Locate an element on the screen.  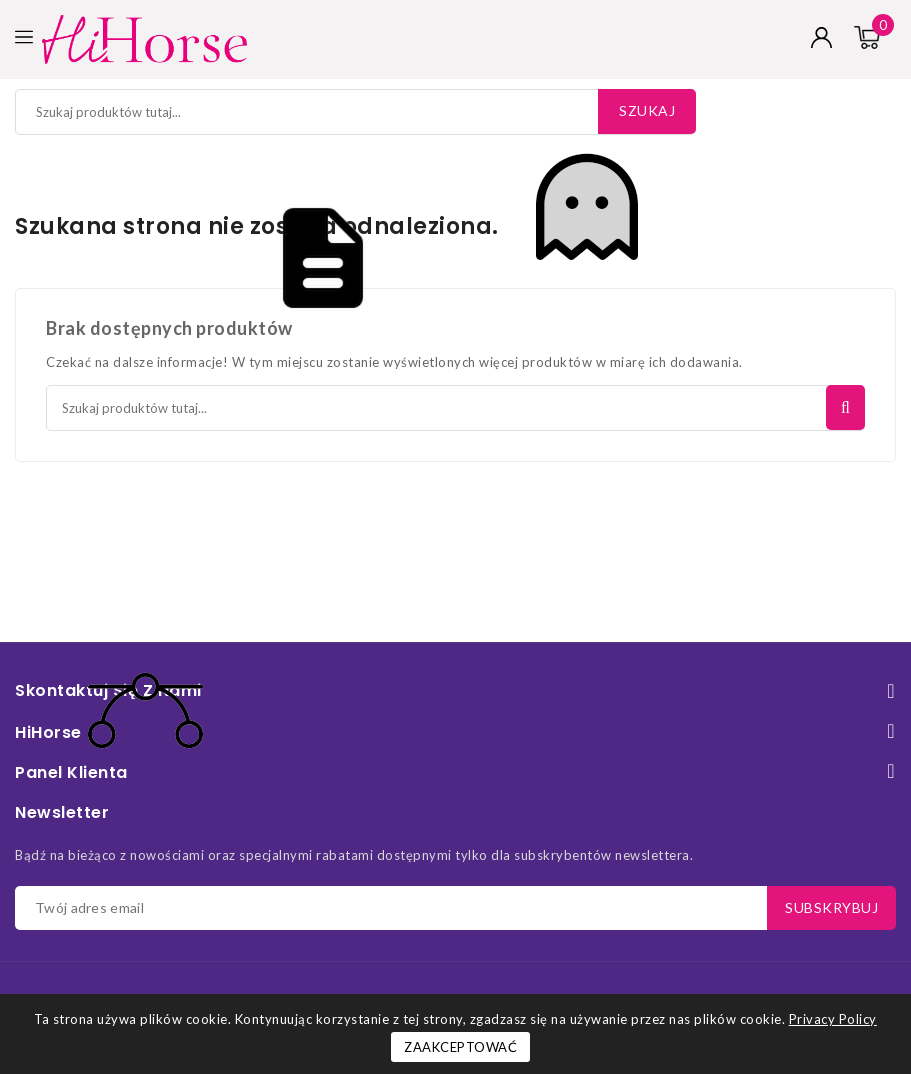
edit vector path or bezier curve is located at coordinates (145, 710).